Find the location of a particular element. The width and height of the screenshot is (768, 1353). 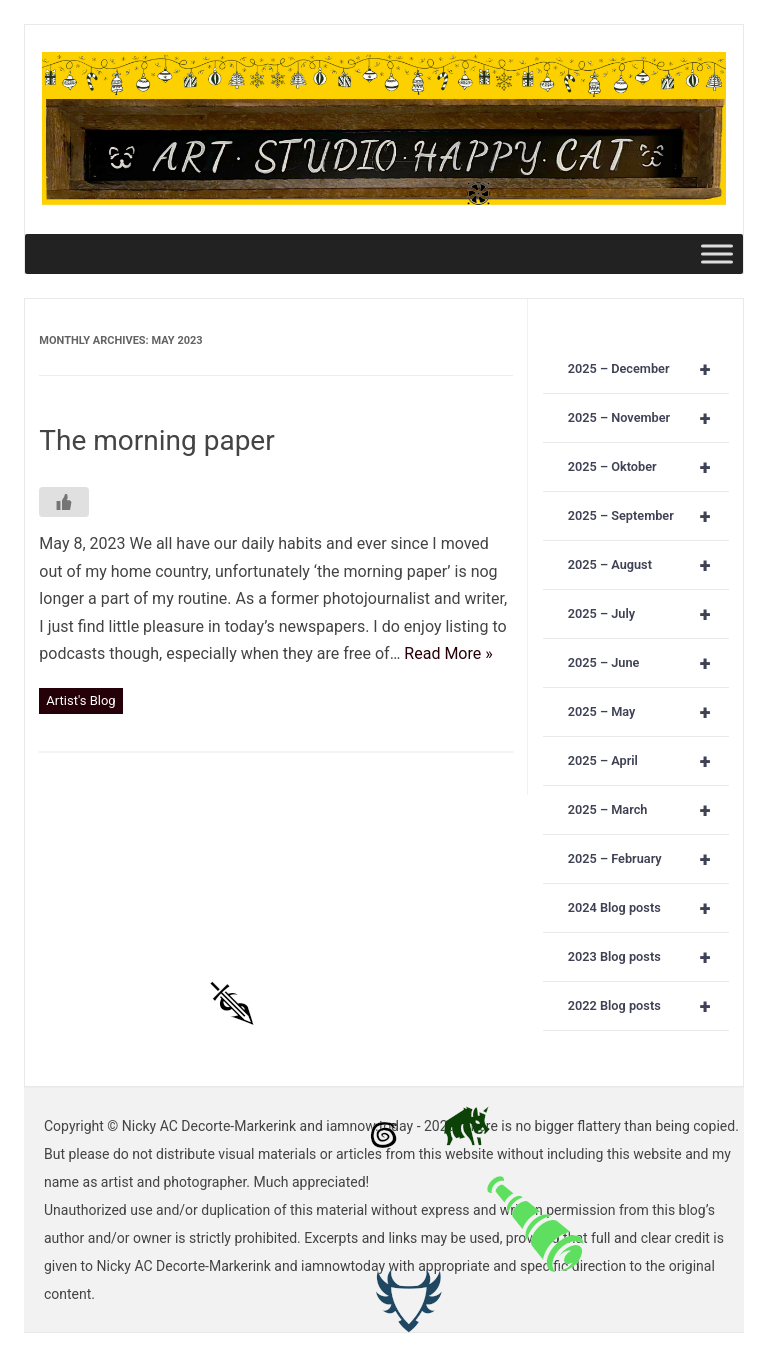

represents a snake or reptile-themed game element is located at coordinates (384, 1135).